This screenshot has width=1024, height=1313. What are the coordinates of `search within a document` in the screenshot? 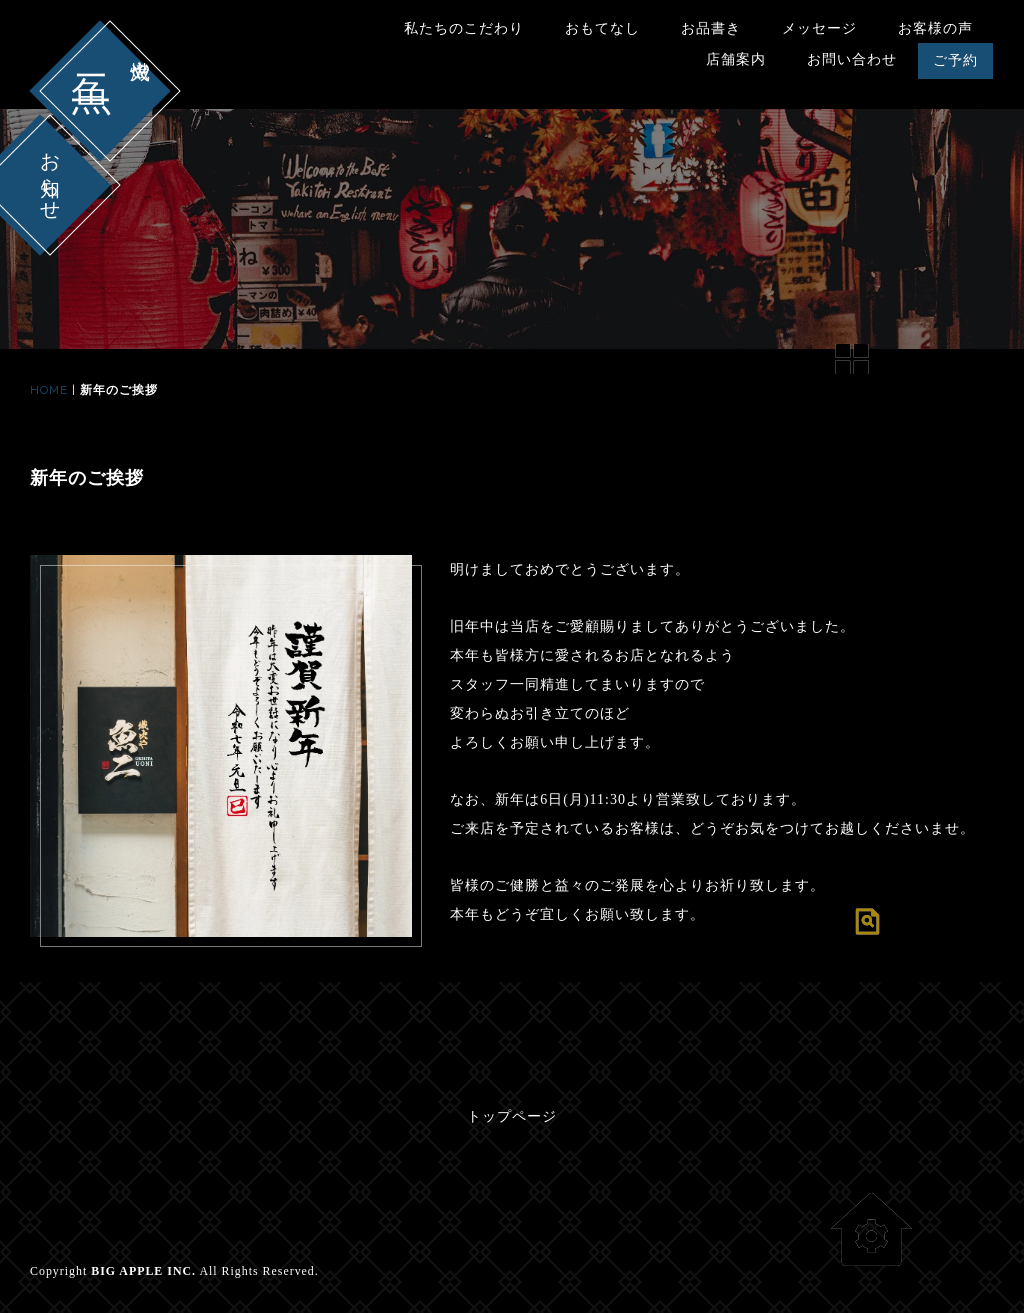 It's located at (867, 921).